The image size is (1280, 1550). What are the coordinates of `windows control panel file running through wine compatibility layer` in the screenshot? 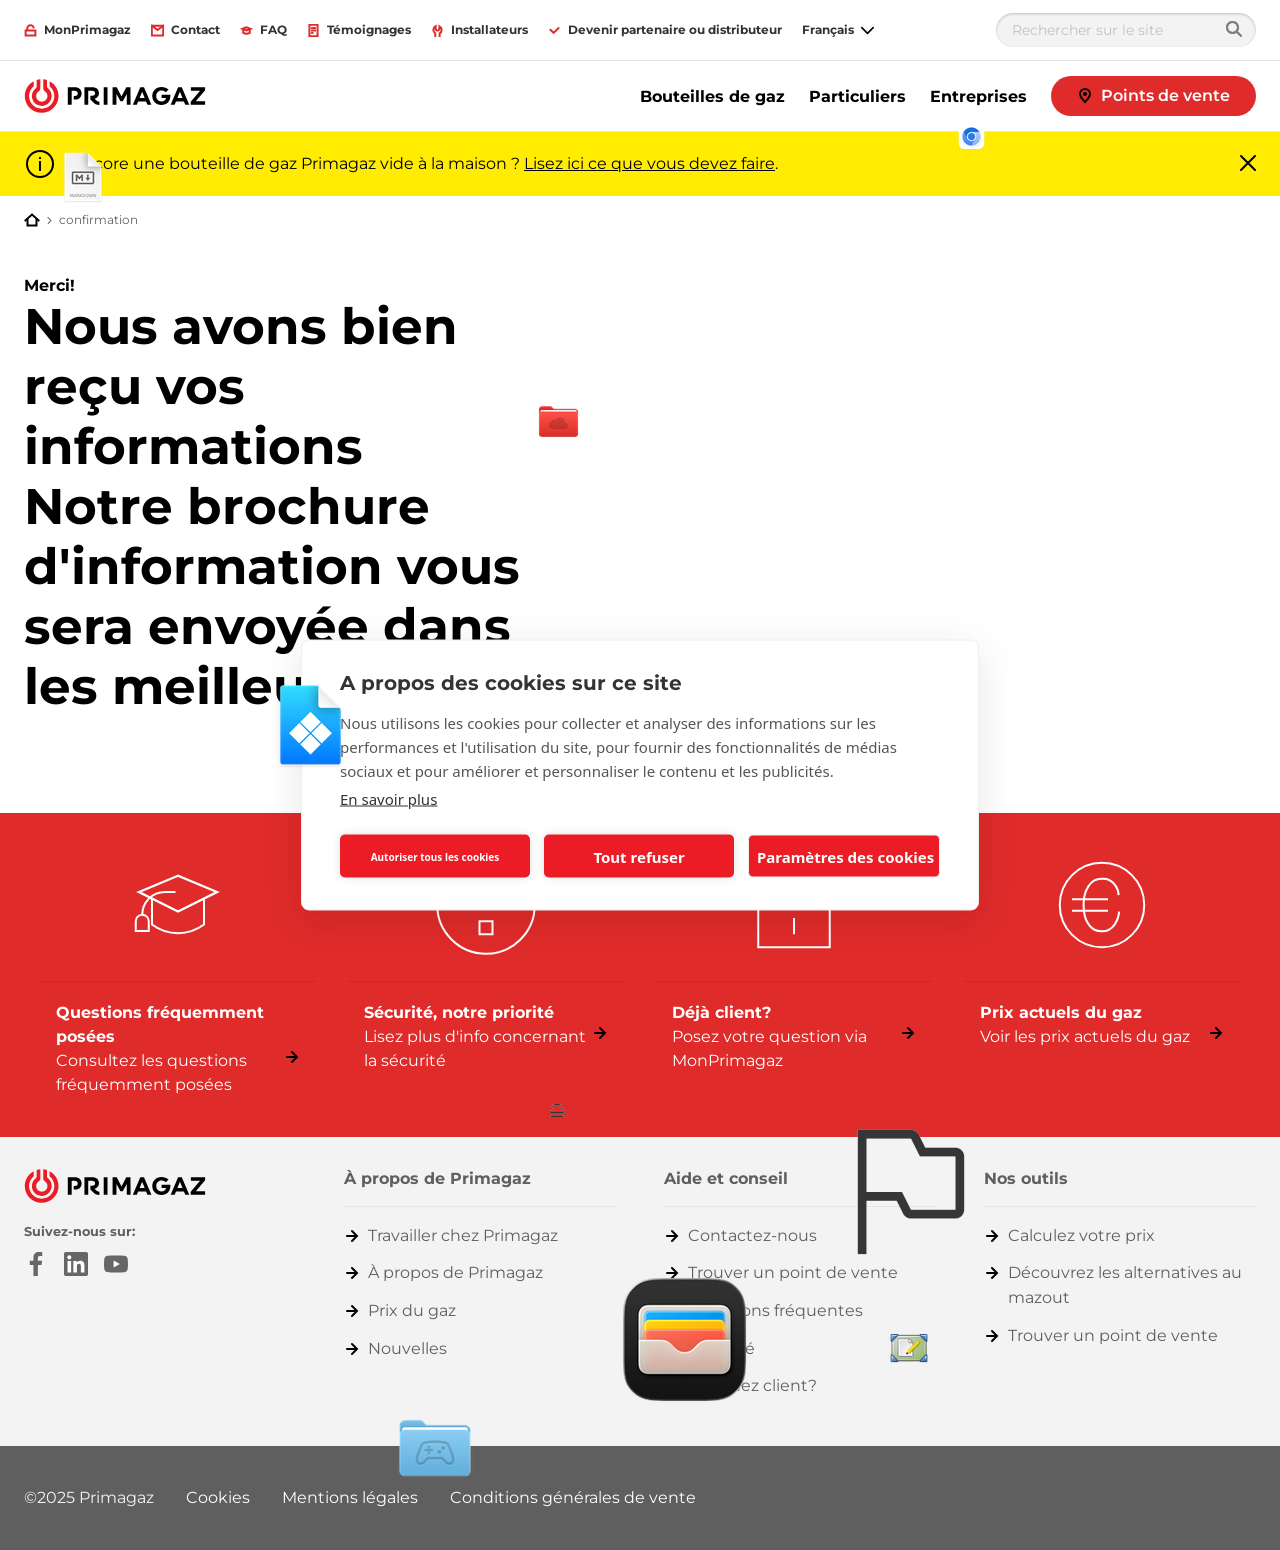 It's located at (310, 726).